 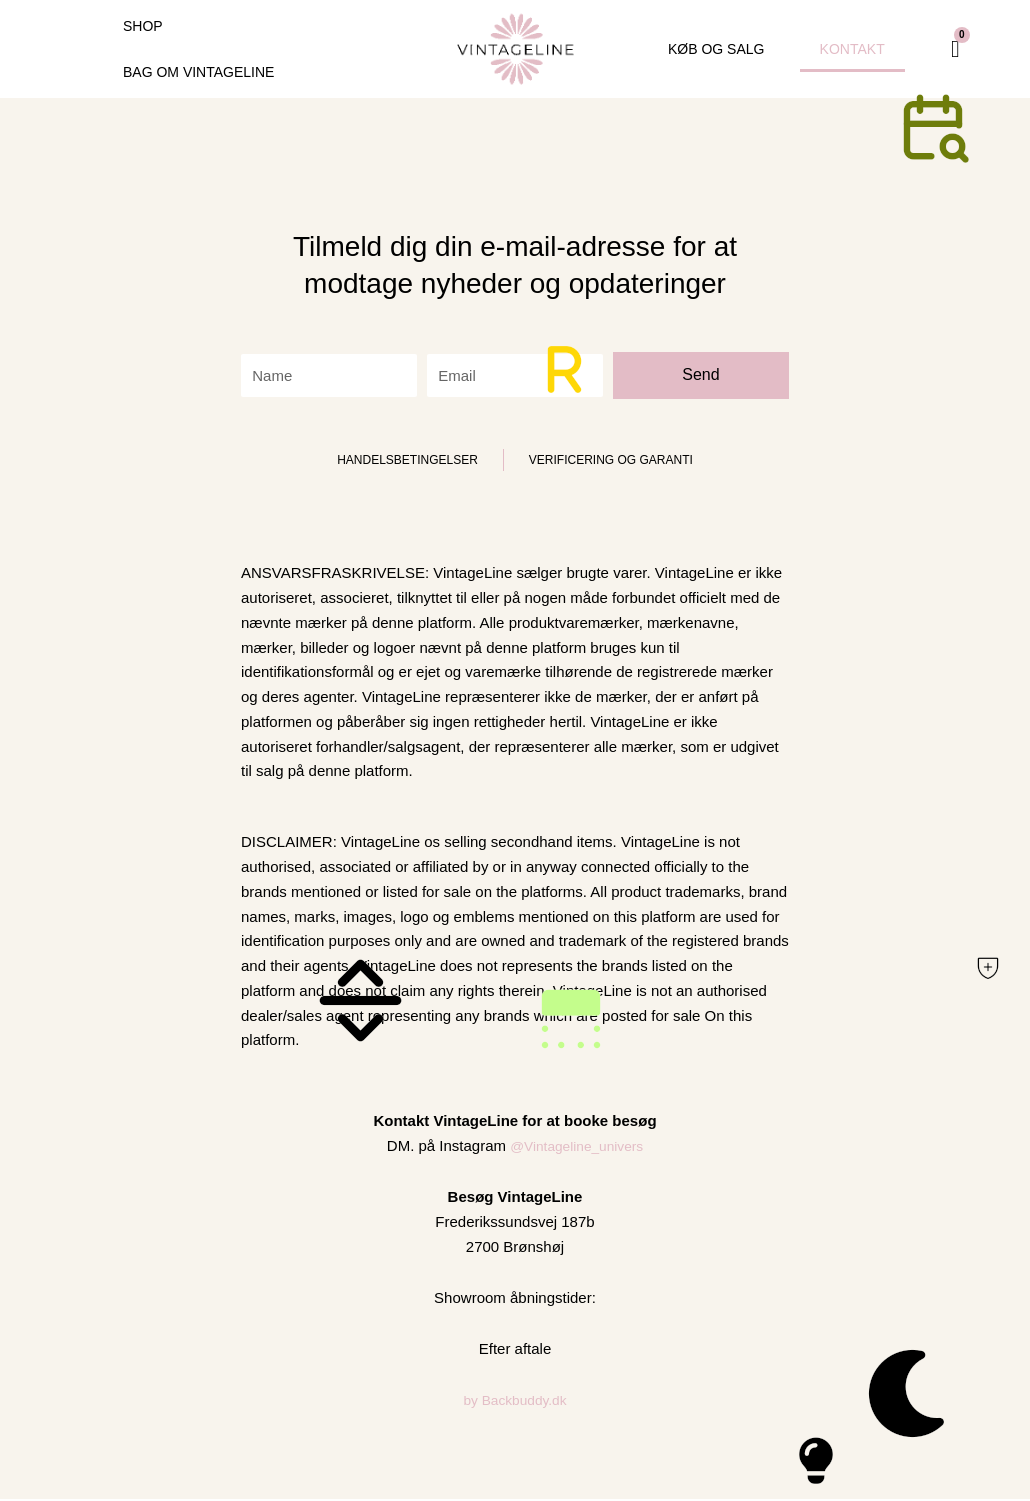 What do you see at coordinates (360, 1000) in the screenshot?
I see `insert a horizontal divider between content sections` at bounding box center [360, 1000].